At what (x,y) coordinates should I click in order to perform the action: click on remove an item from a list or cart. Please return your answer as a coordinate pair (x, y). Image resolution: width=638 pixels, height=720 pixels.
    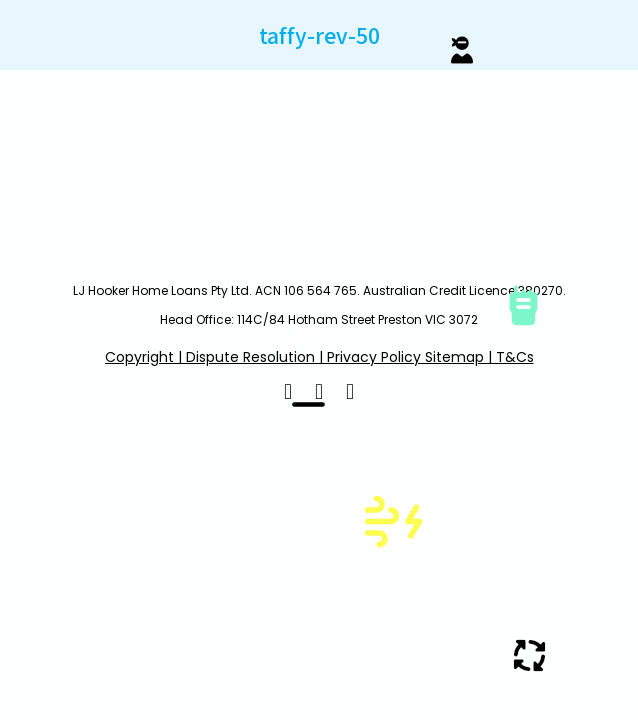
    Looking at the image, I should click on (308, 404).